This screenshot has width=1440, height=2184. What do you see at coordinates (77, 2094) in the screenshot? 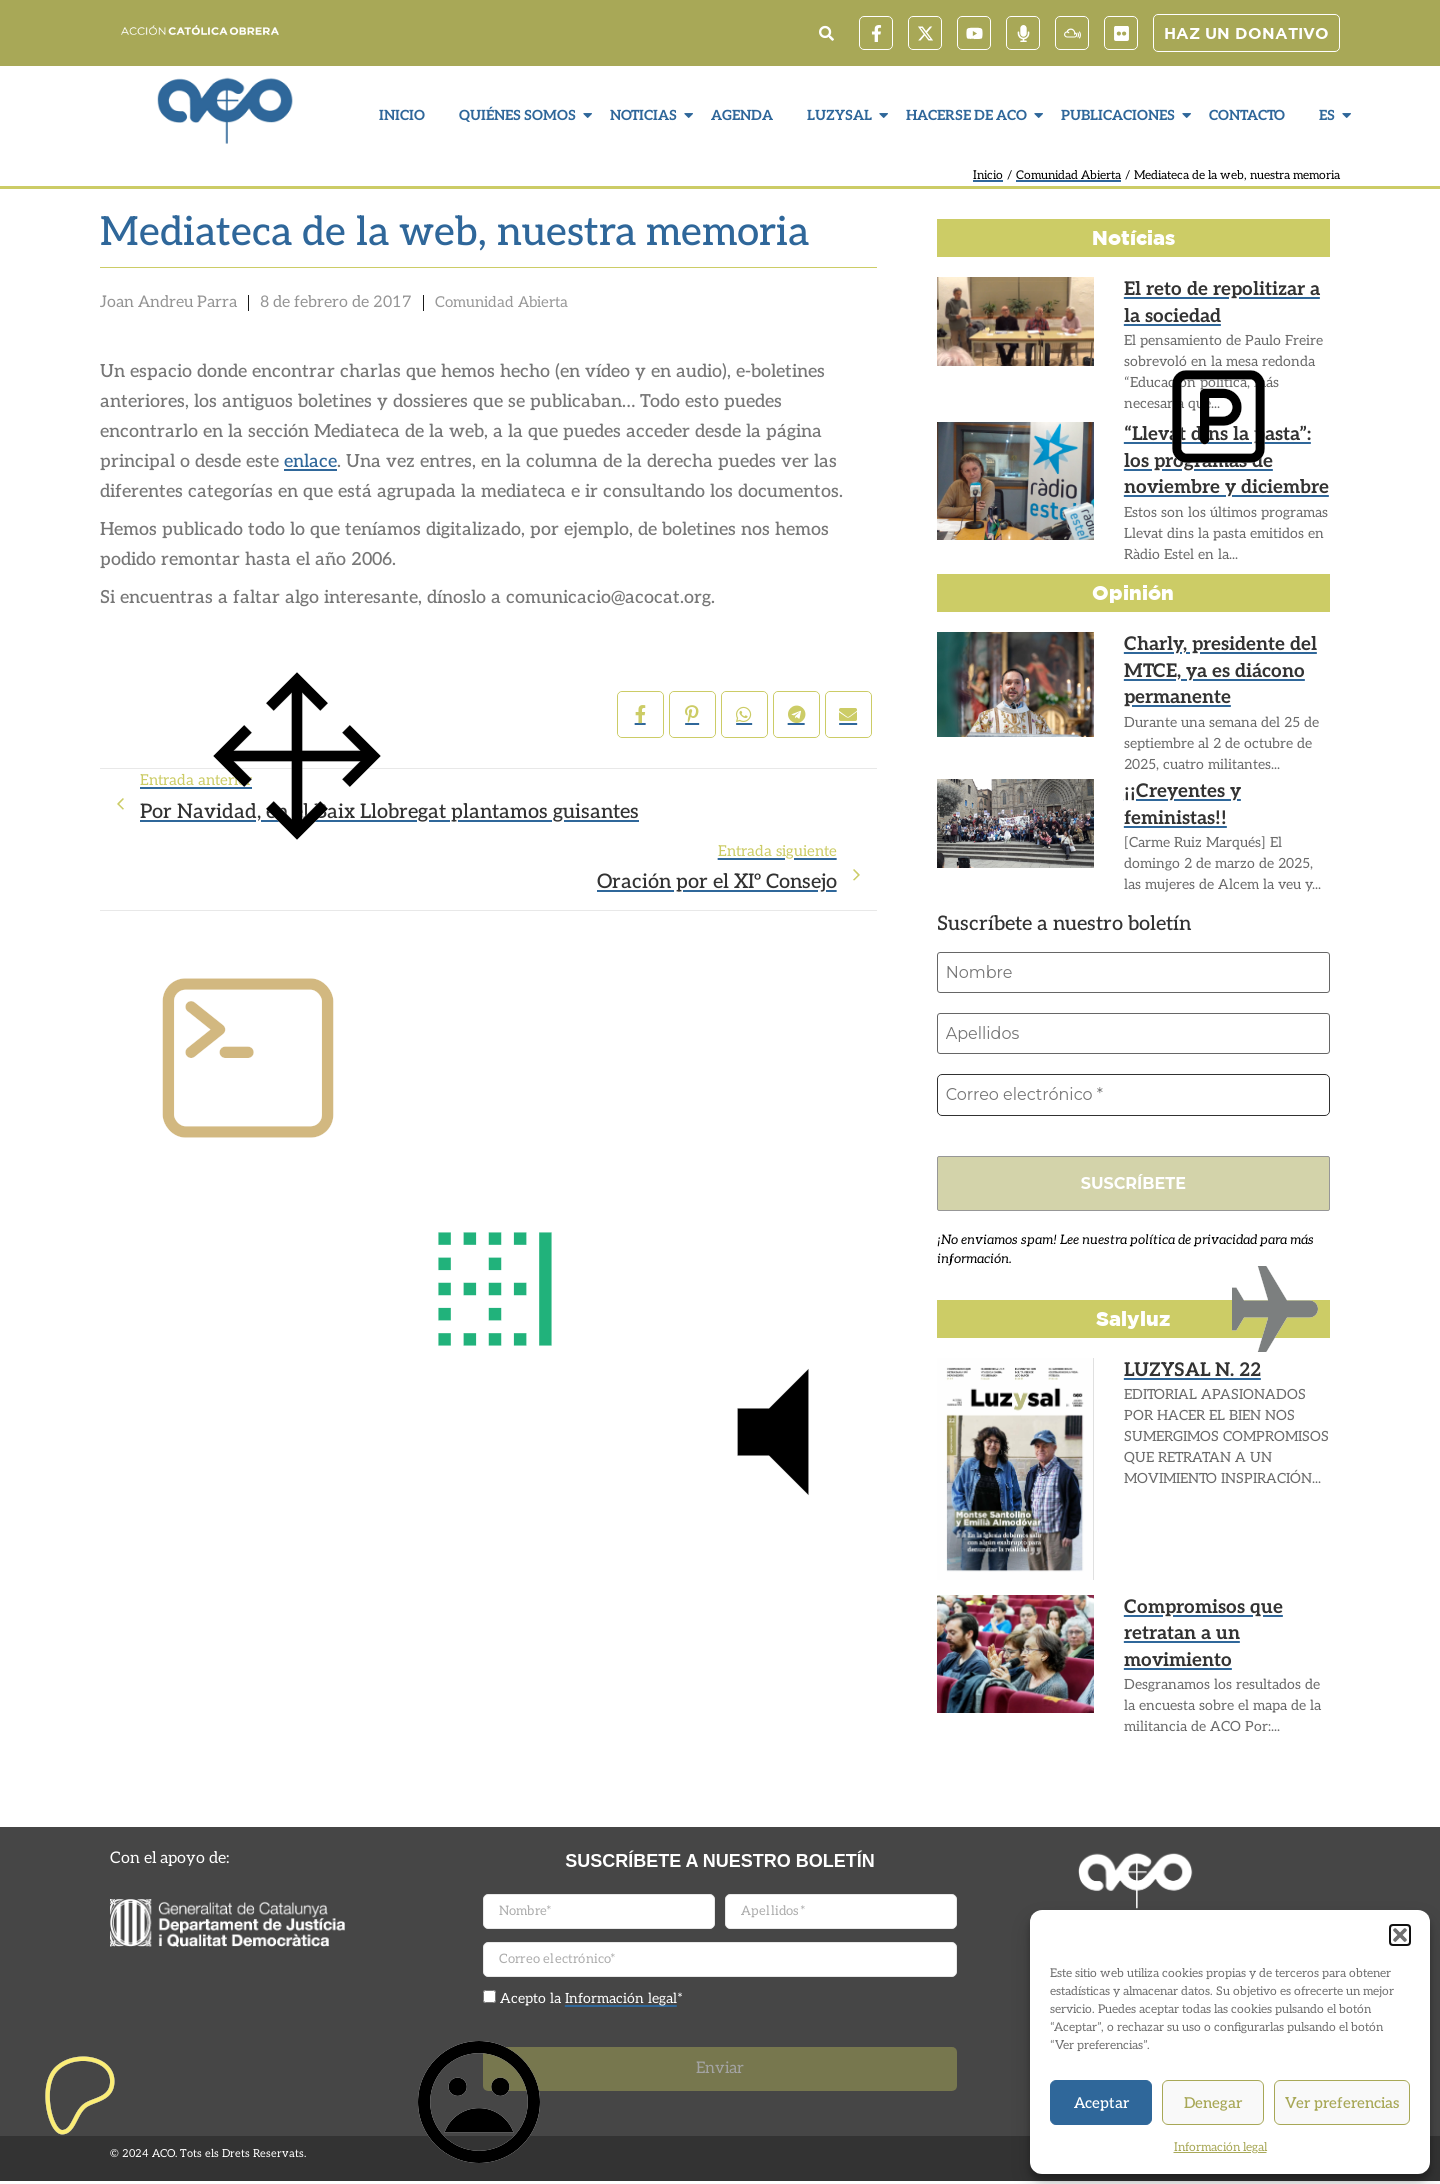
I see `link to patreon profile or page` at bounding box center [77, 2094].